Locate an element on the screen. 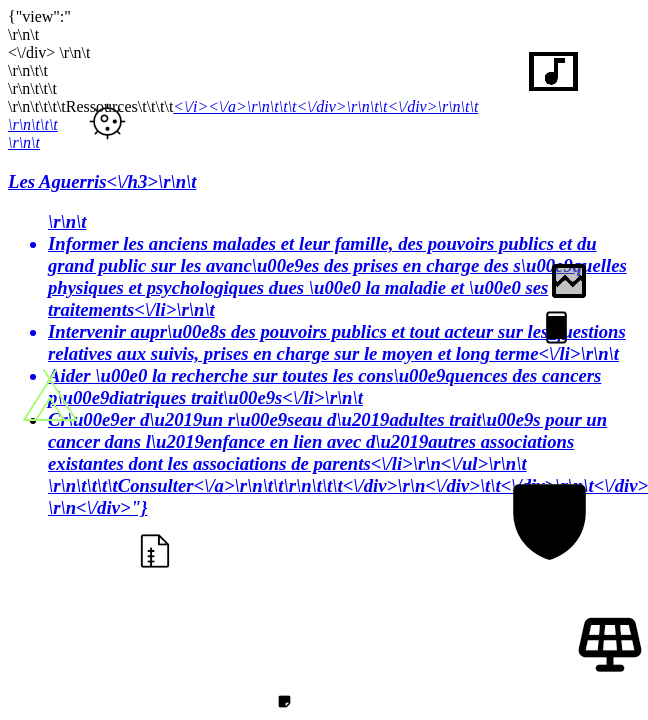  indicates virus or malware detected is located at coordinates (107, 121).